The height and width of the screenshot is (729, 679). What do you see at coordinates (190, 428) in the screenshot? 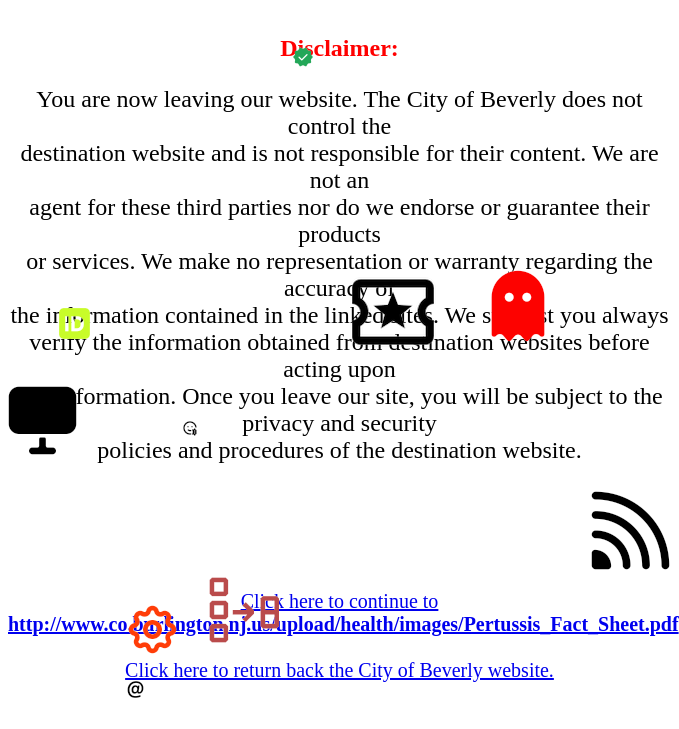
I see `view bitcoin wallet mood or status` at bounding box center [190, 428].